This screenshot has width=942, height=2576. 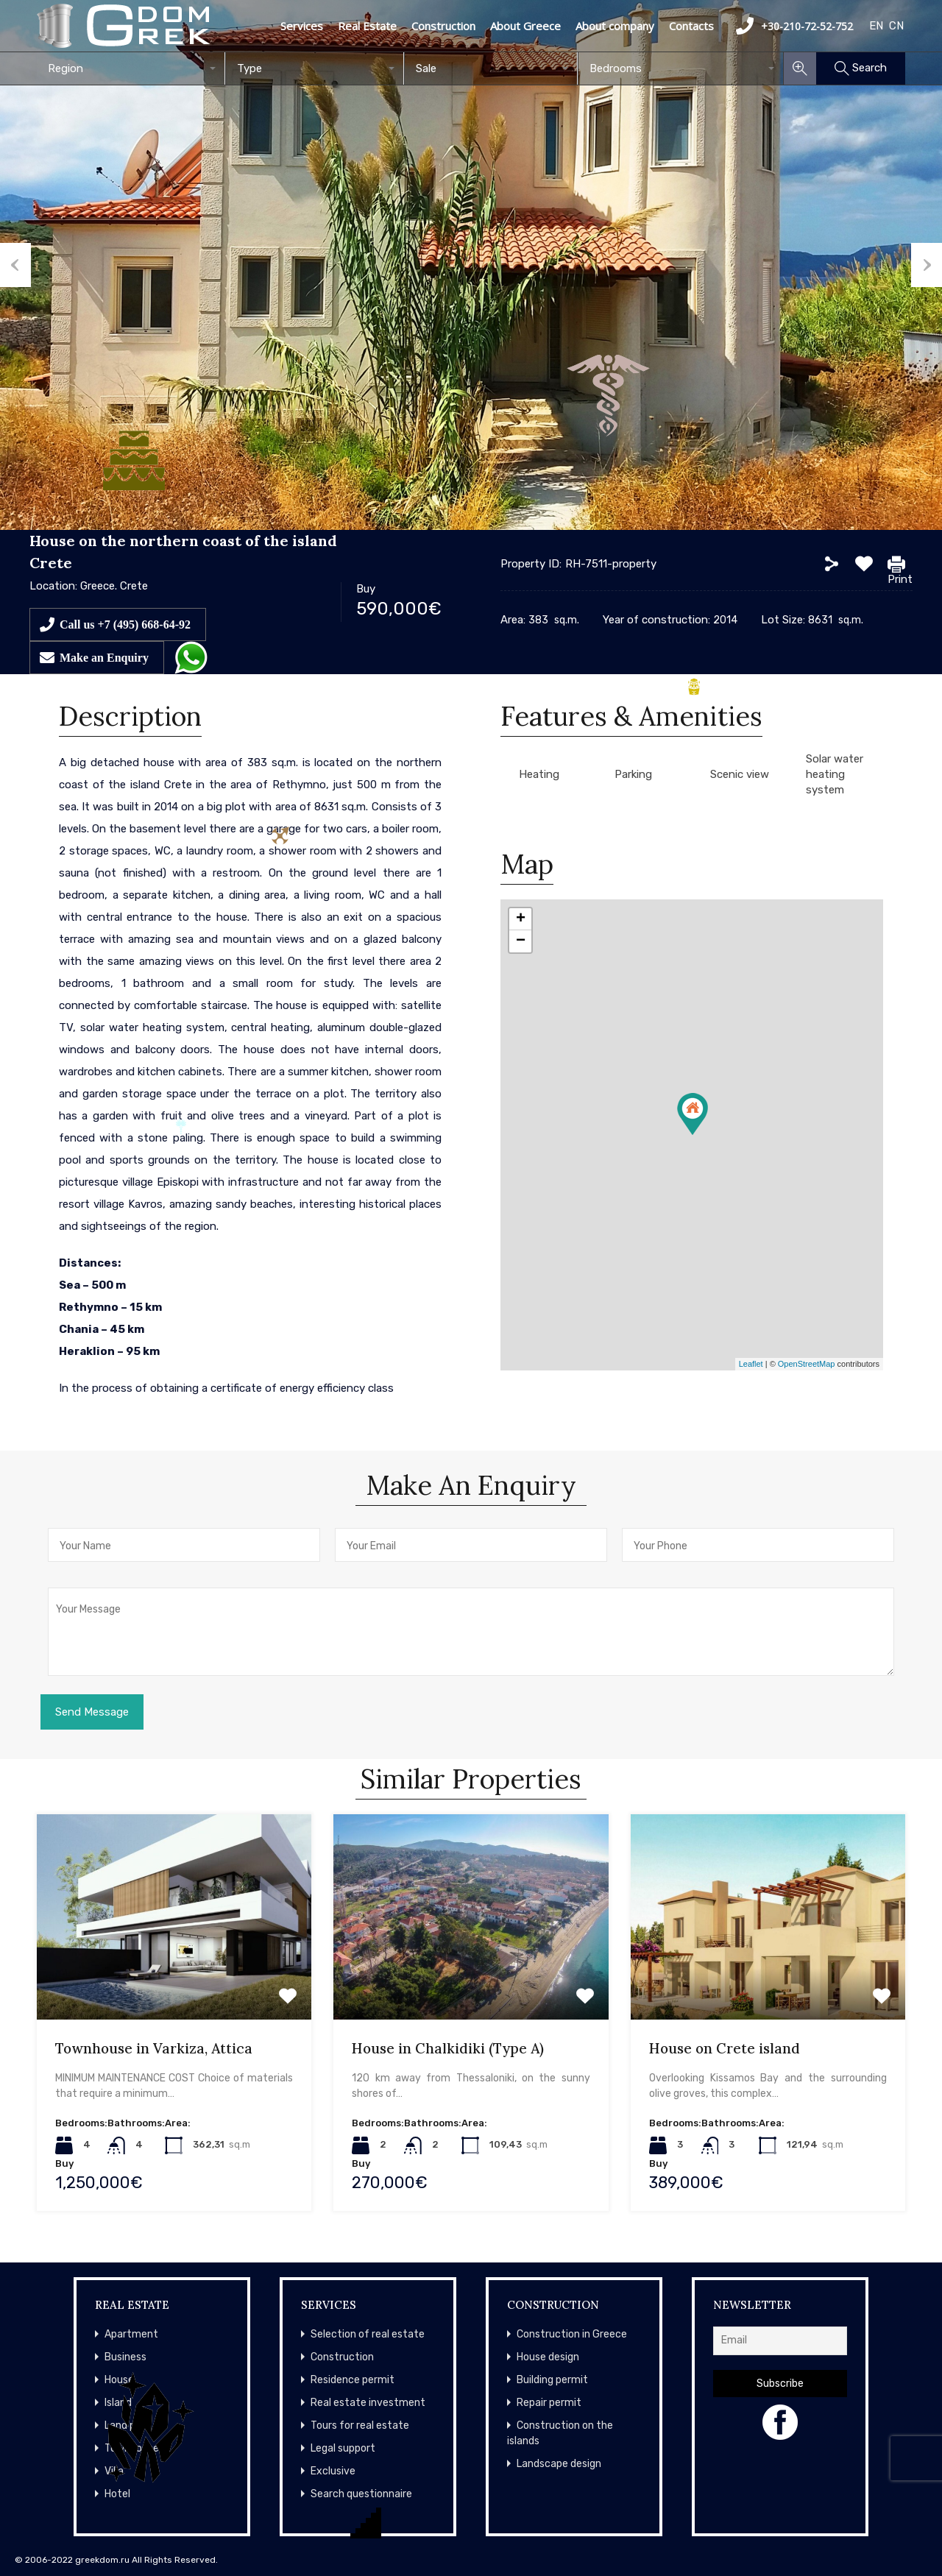 I want to click on view cake or bakery options, so click(x=134, y=457).